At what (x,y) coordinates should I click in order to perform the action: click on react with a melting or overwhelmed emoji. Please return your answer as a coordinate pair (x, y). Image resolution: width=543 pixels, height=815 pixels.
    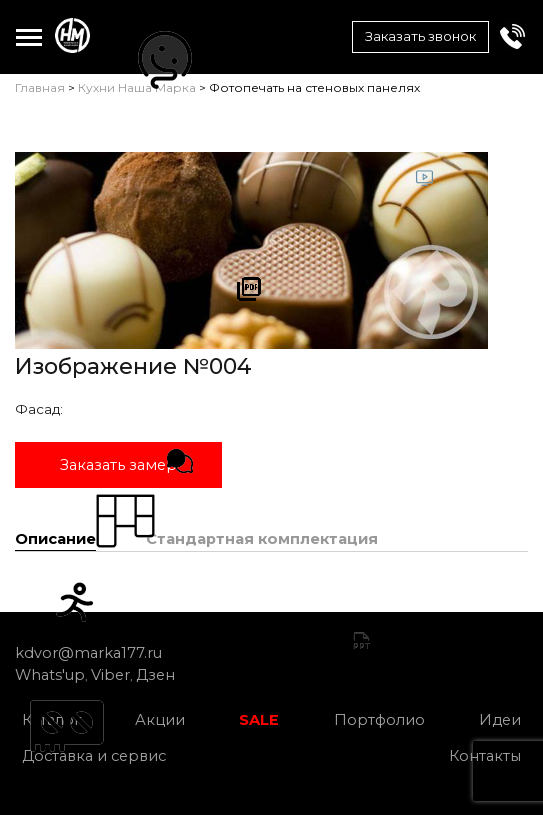
    Looking at the image, I should click on (165, 58).